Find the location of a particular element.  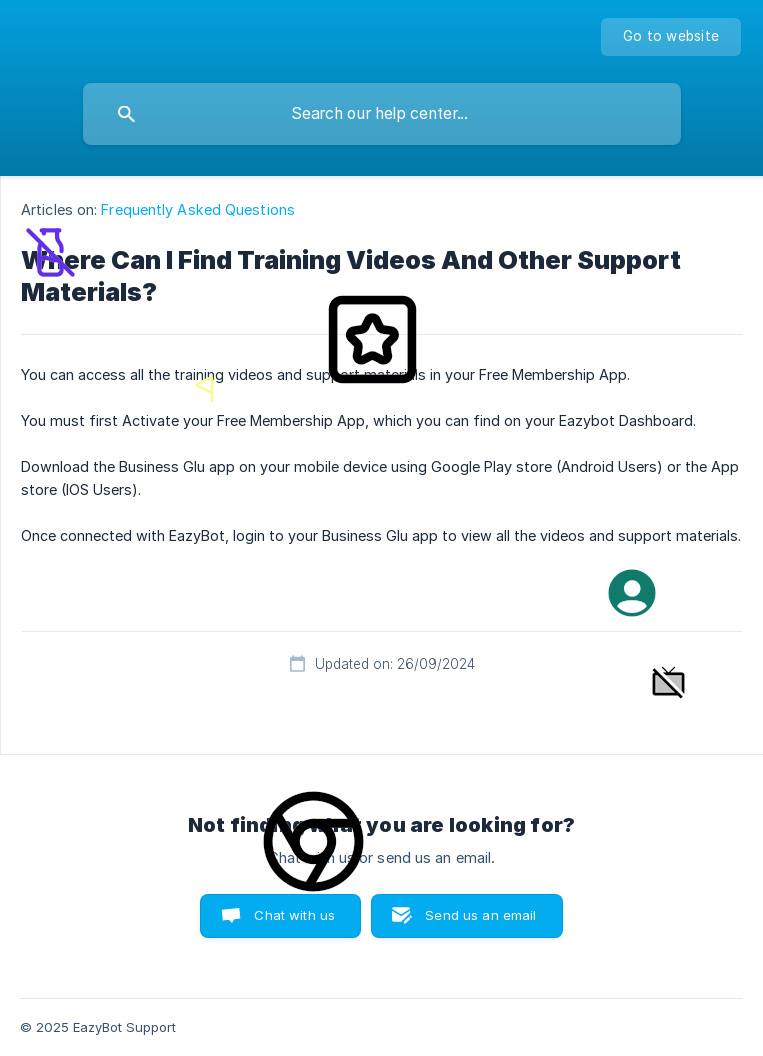

tv is currently off or unavailable is located at coordinates (668, 682).